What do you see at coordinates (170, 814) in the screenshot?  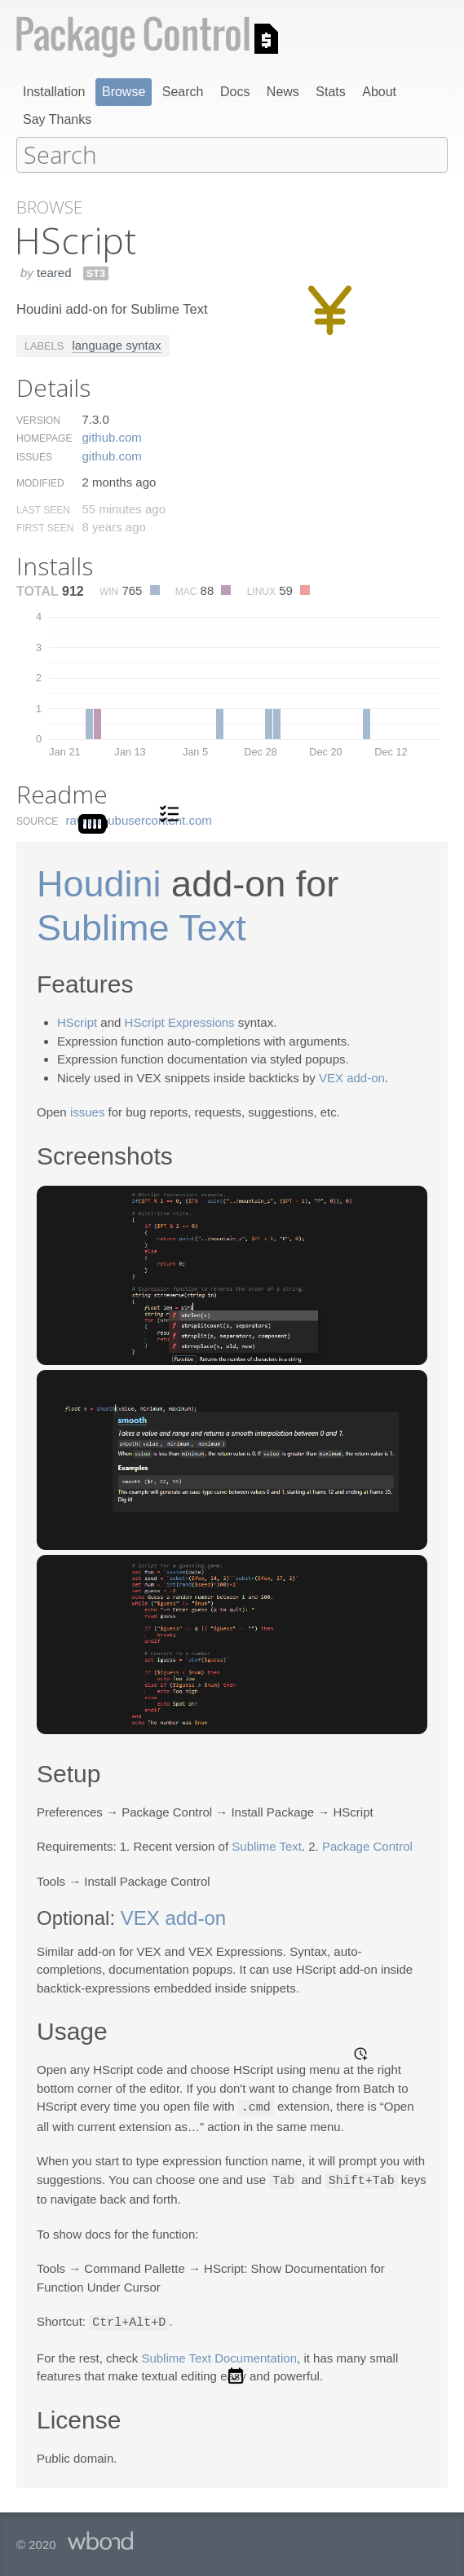 I see `view completed tasks` at bounding box center [170, 814].